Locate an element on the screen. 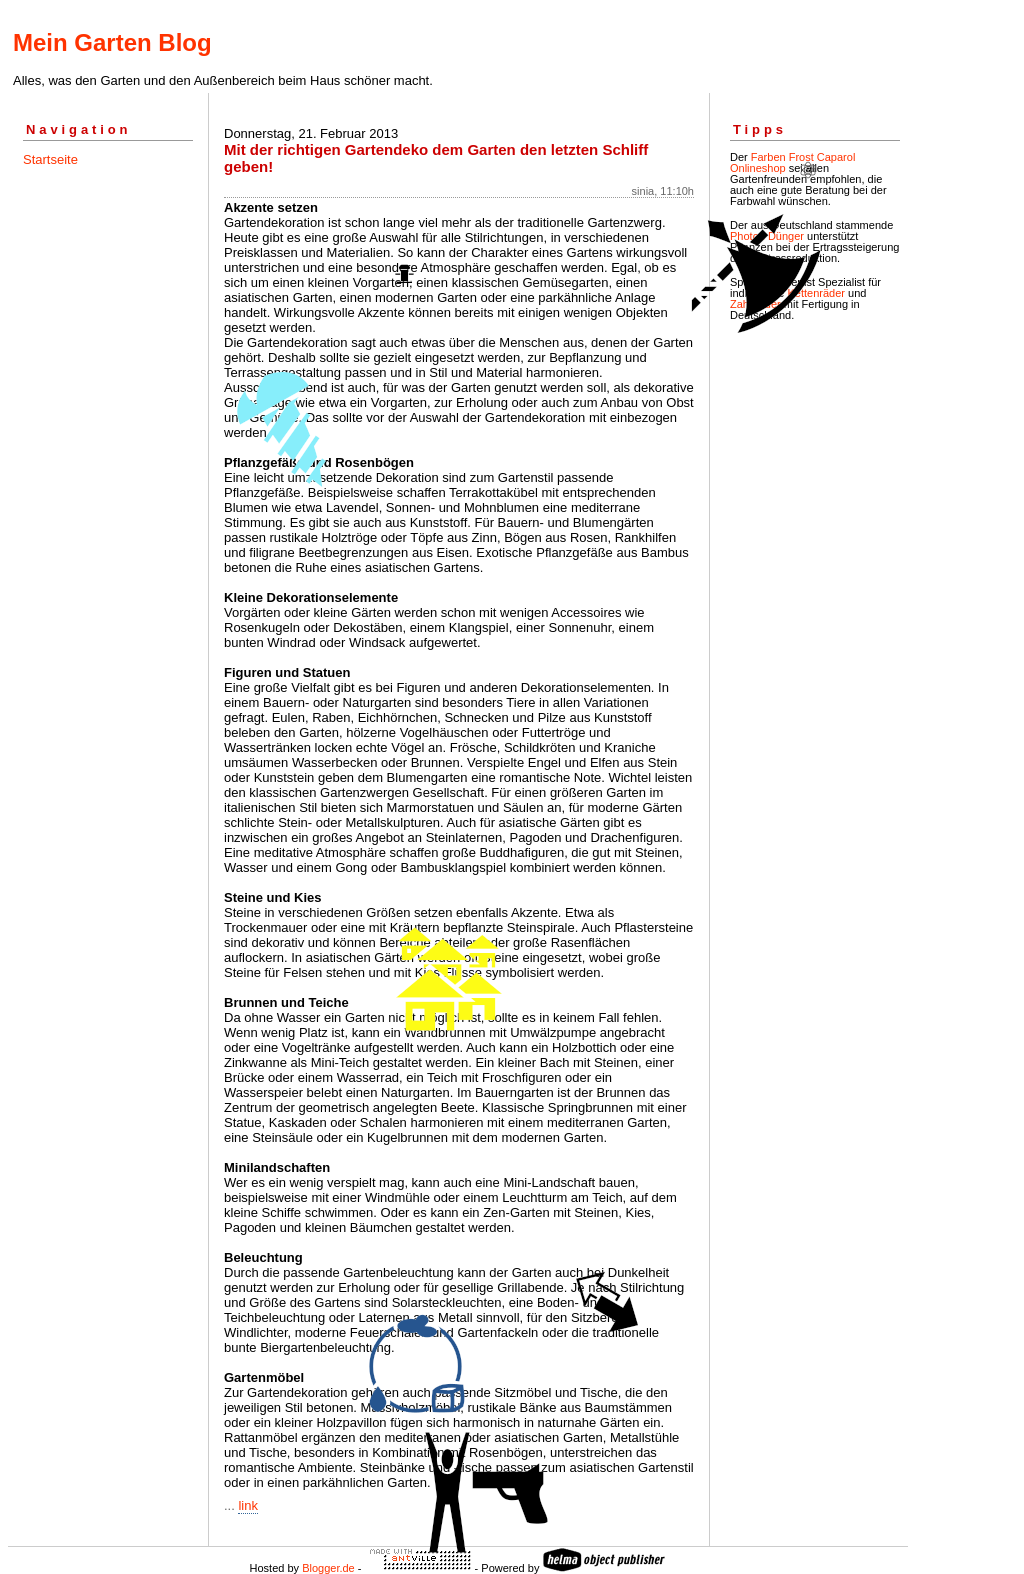 The height and width of the screenshot is (1574, 1024). select halberd weapon in game inventory is located at coordinates (756, 273).